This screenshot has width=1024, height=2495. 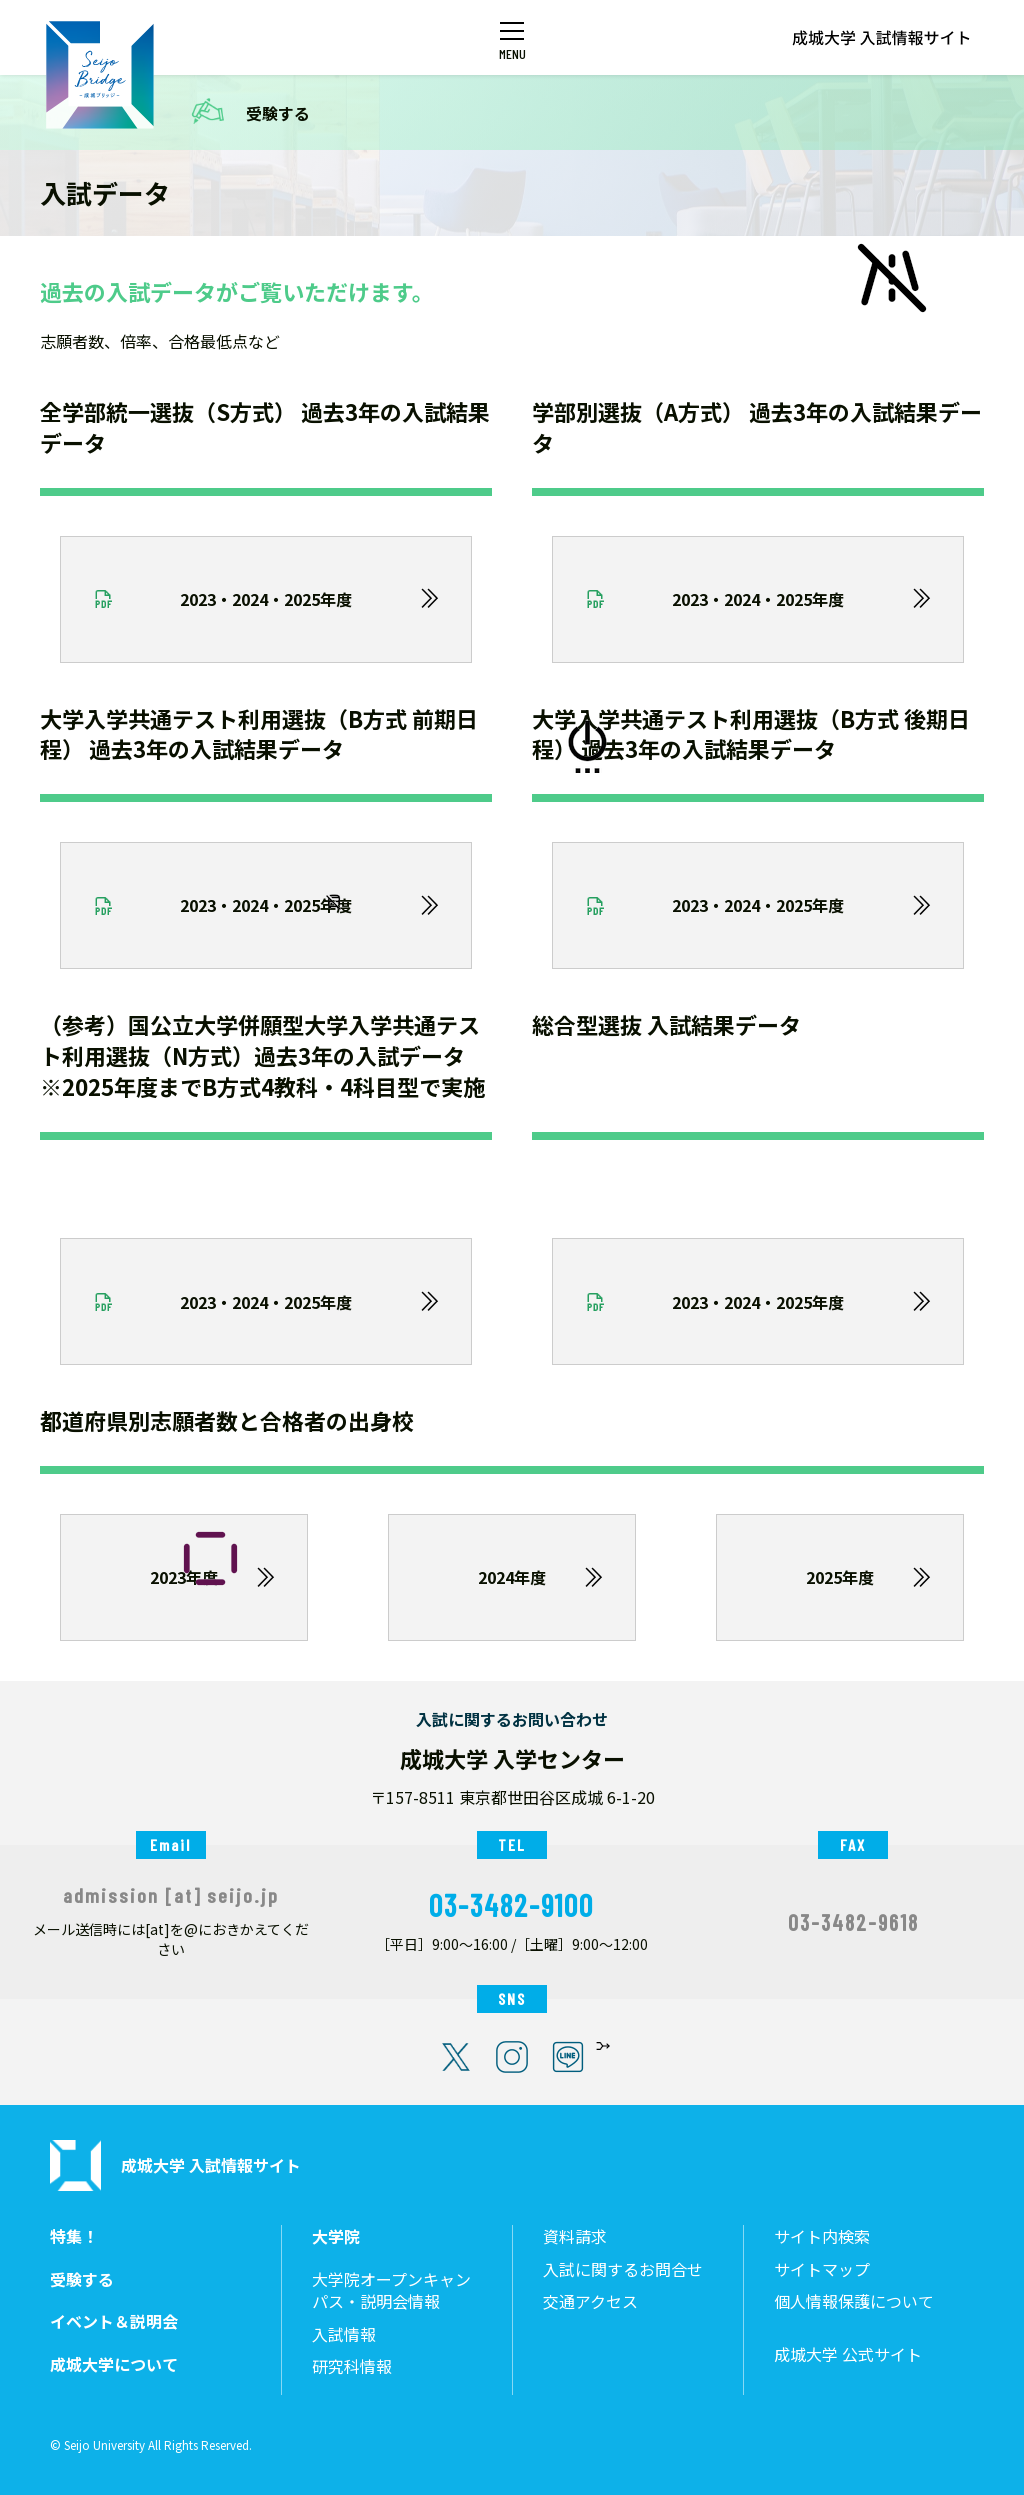 I want to click on apply borders to left and right sides only, so click(x=210, y=1558).